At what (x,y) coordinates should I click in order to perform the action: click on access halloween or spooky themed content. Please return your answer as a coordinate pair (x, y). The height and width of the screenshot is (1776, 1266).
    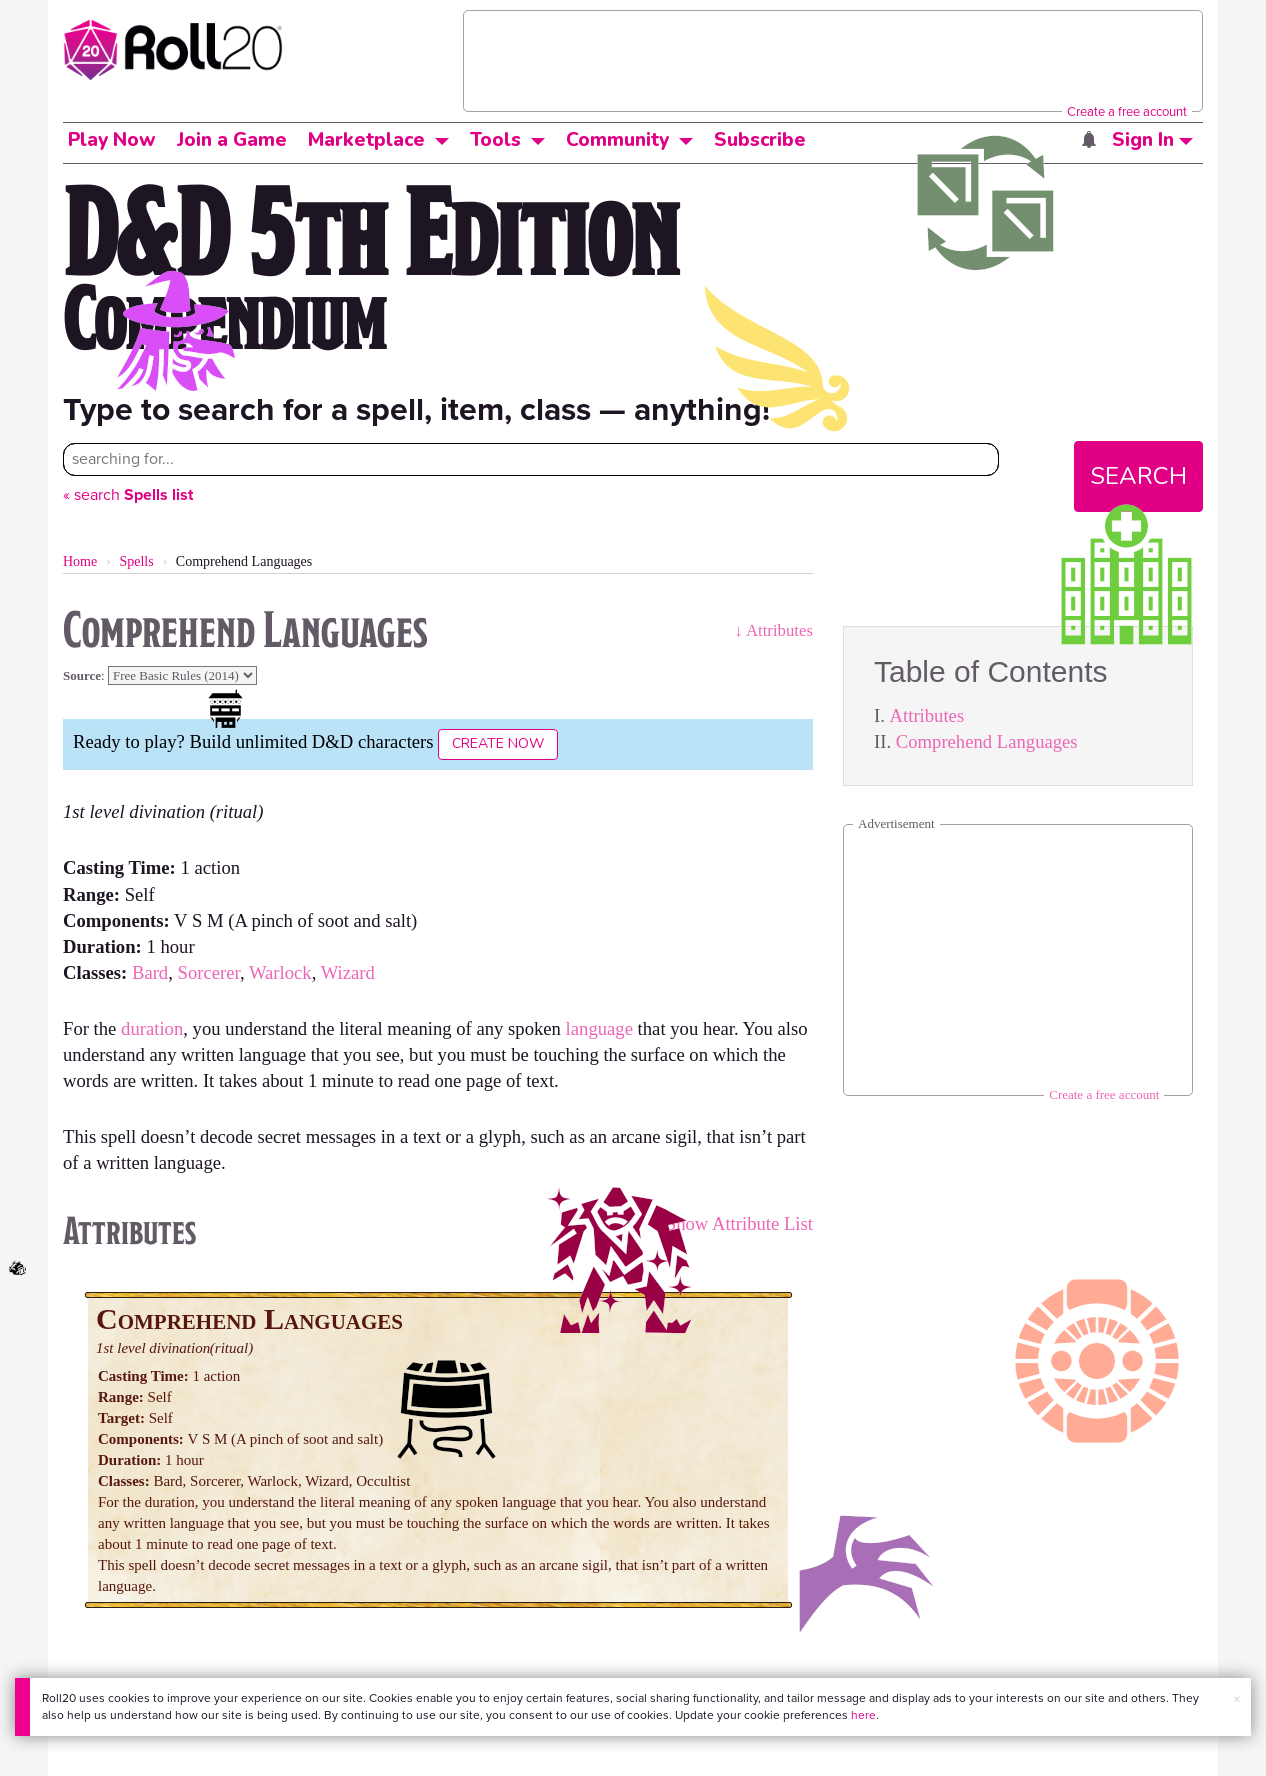
    Looking at the image, I should click on (176, 331).